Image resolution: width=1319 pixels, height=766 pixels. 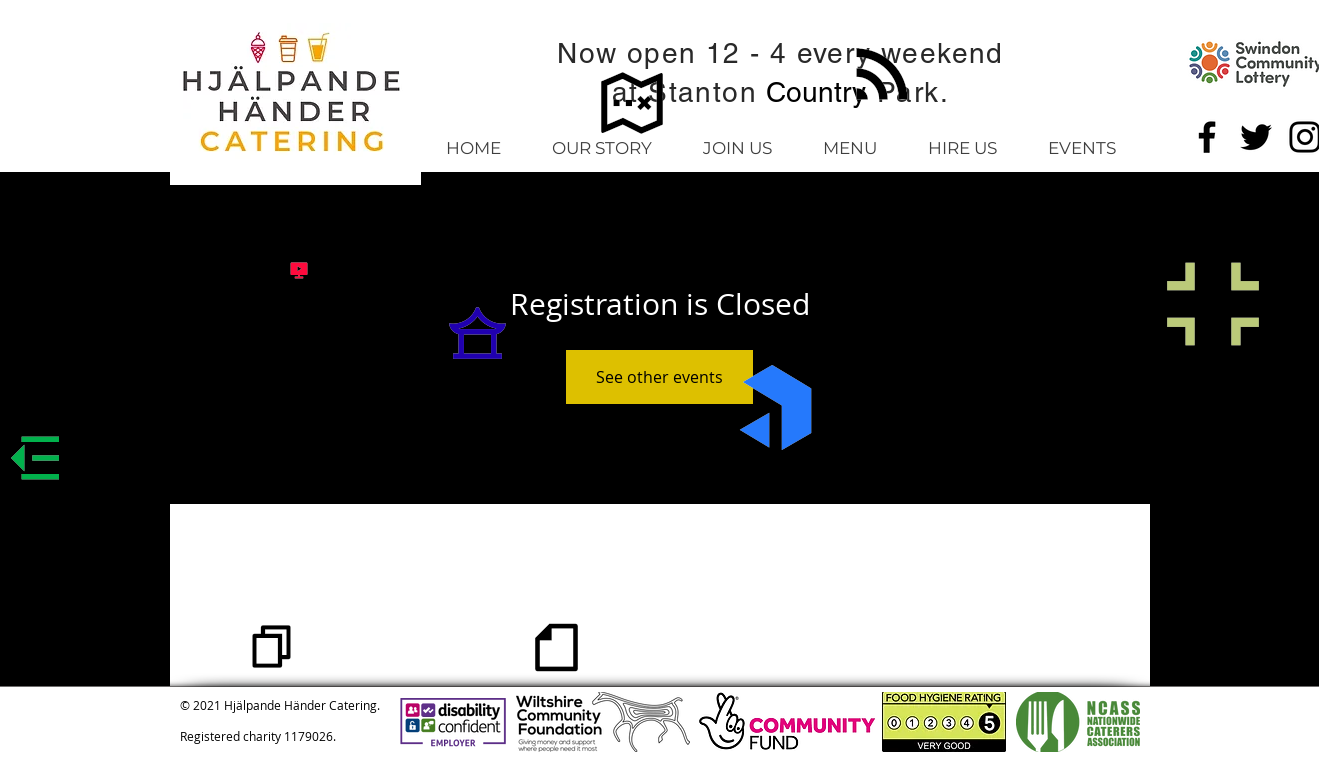 What do you see at coordinates (271, 646) in the screenshot?
I see `copy file to clipboard` at bounding box center [271, 646].